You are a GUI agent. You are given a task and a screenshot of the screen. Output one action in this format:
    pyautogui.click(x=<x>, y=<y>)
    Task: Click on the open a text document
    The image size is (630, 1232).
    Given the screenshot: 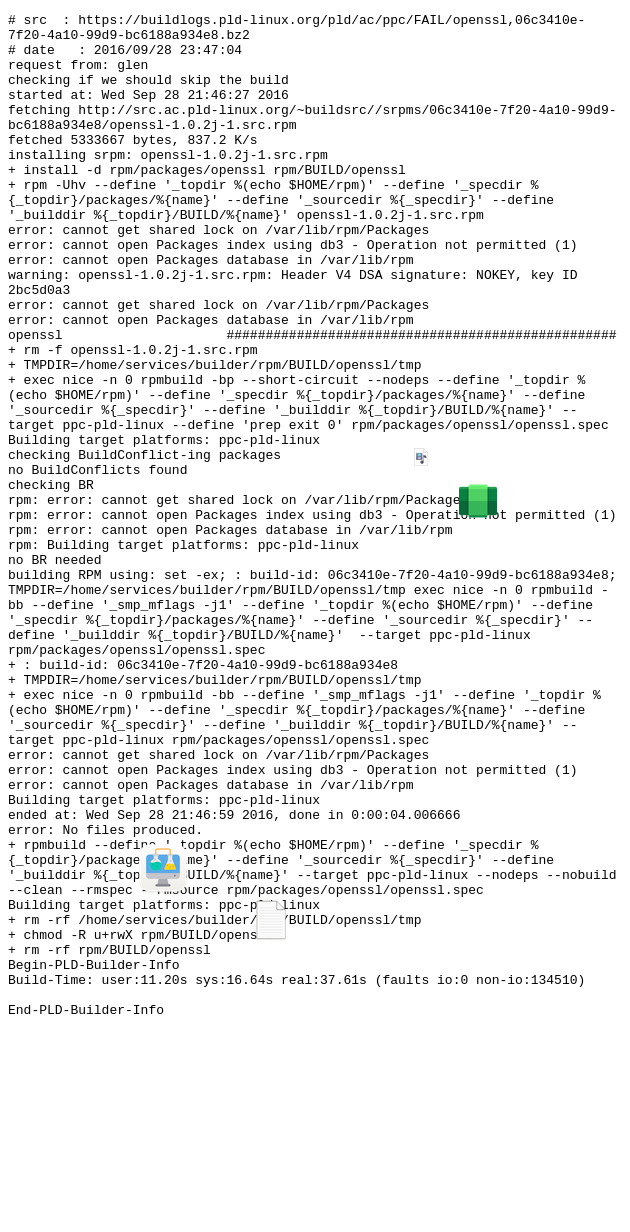 What is the action you would take?
    pyautogui.click(x=271, y=920)
    